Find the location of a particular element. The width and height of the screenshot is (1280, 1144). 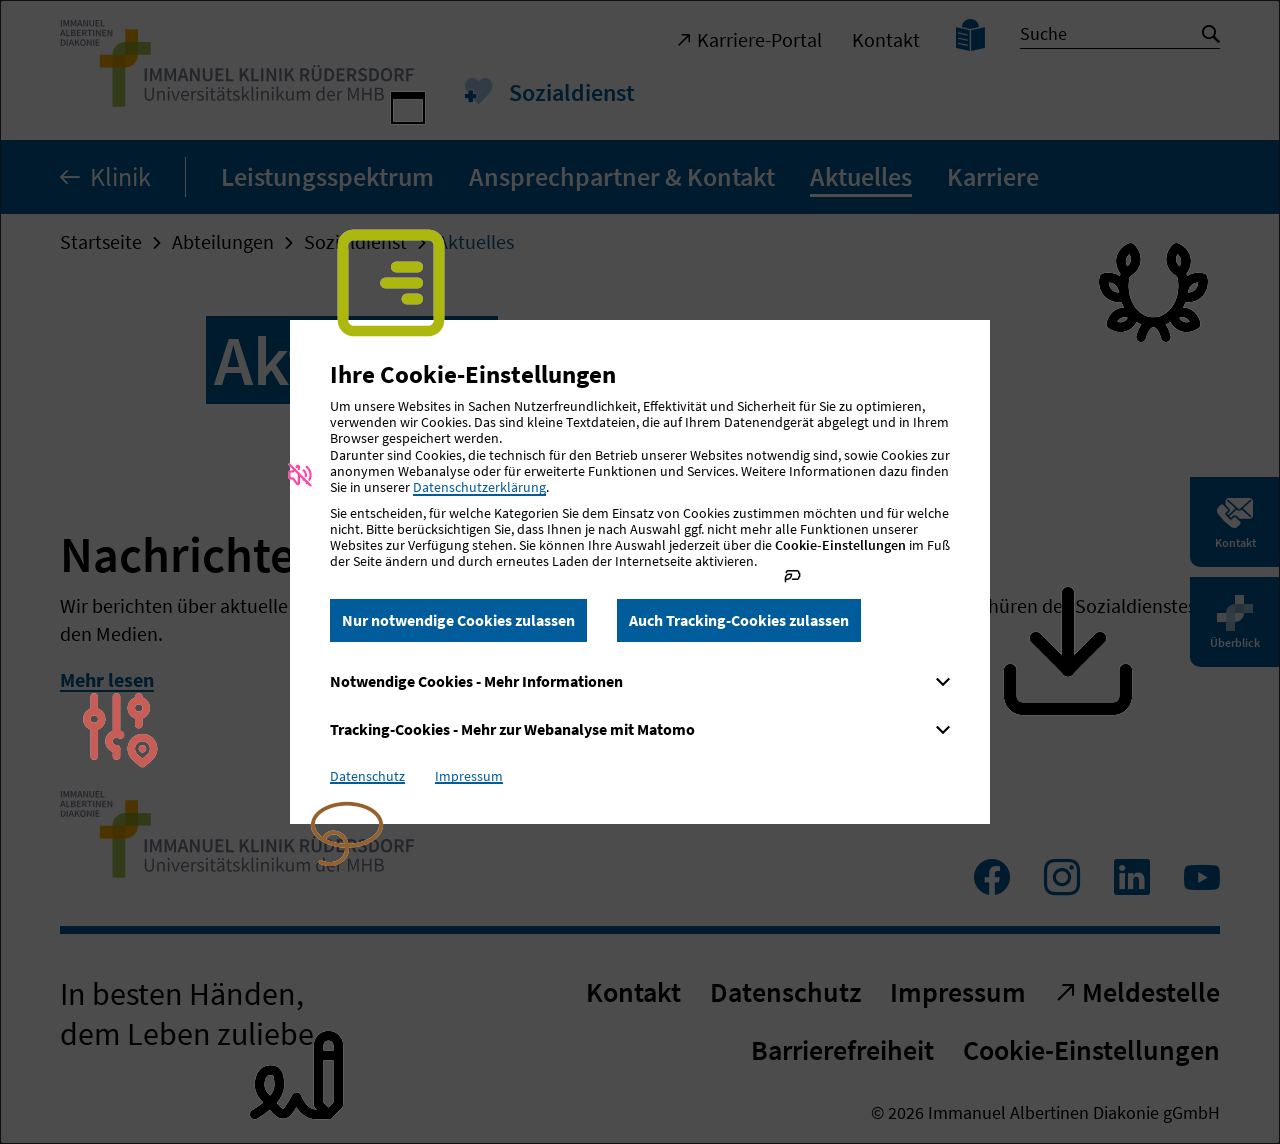

mute audio is located at coordinates (300, 475).